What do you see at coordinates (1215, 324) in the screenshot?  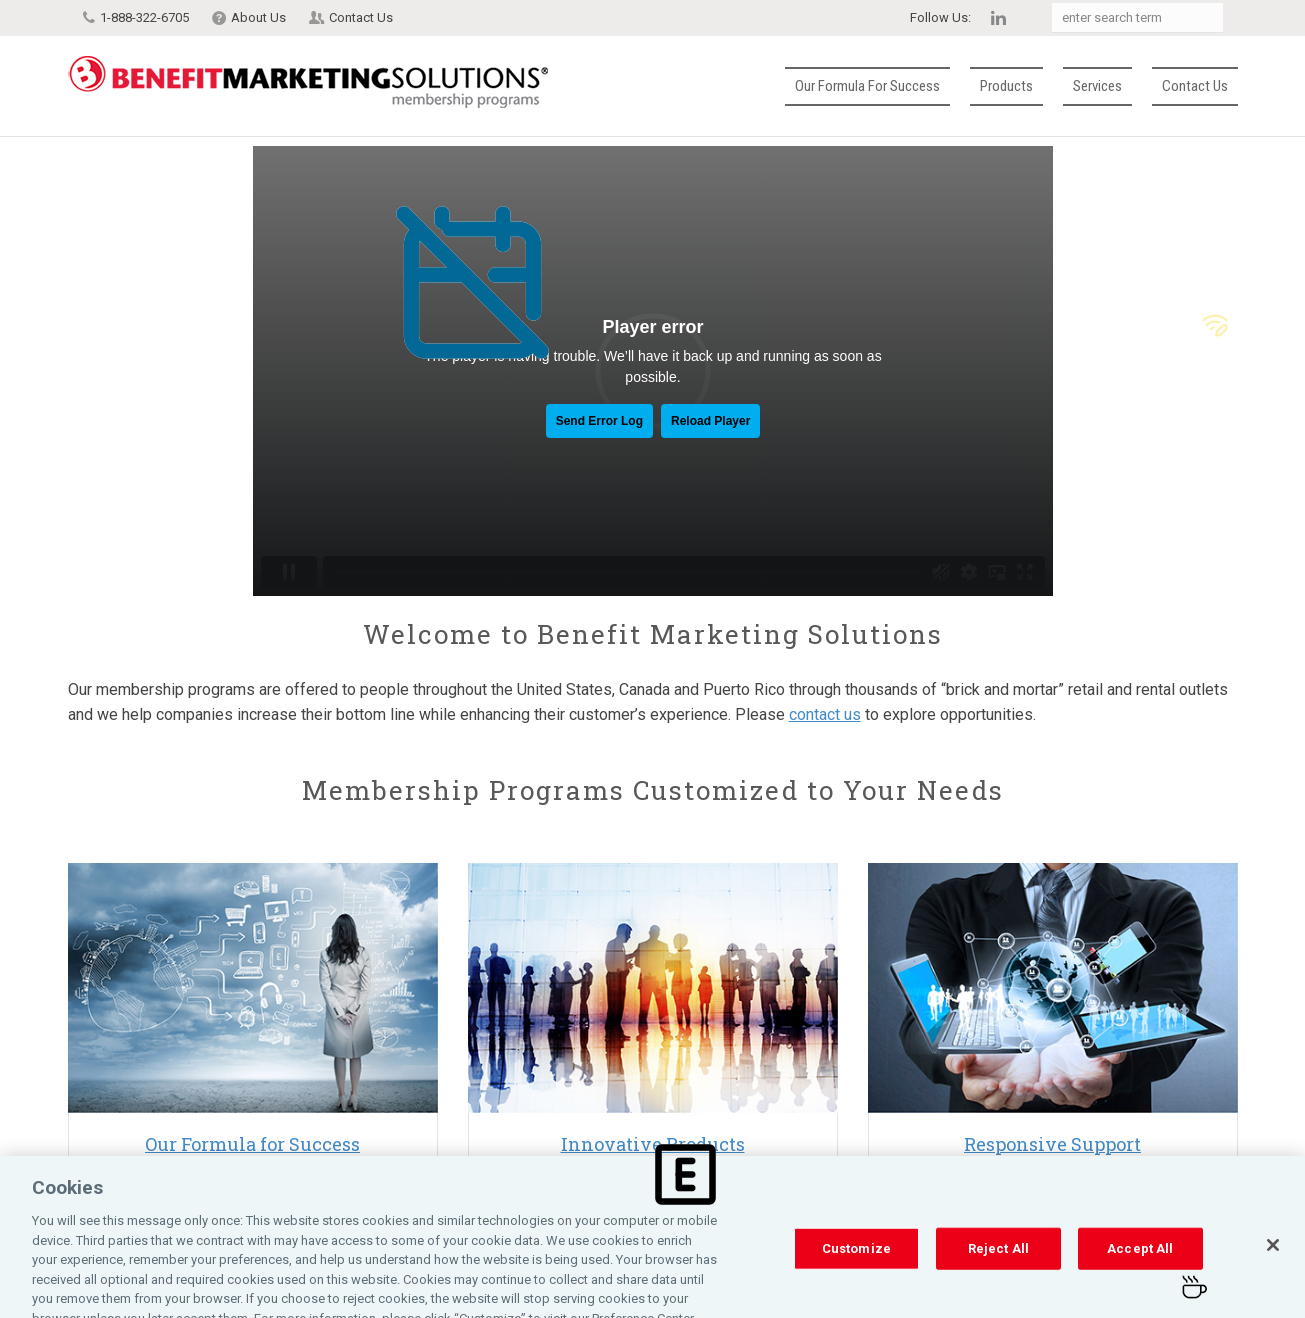 I see `edit or rename wifi network settings` at bounding box center [1215, 324].